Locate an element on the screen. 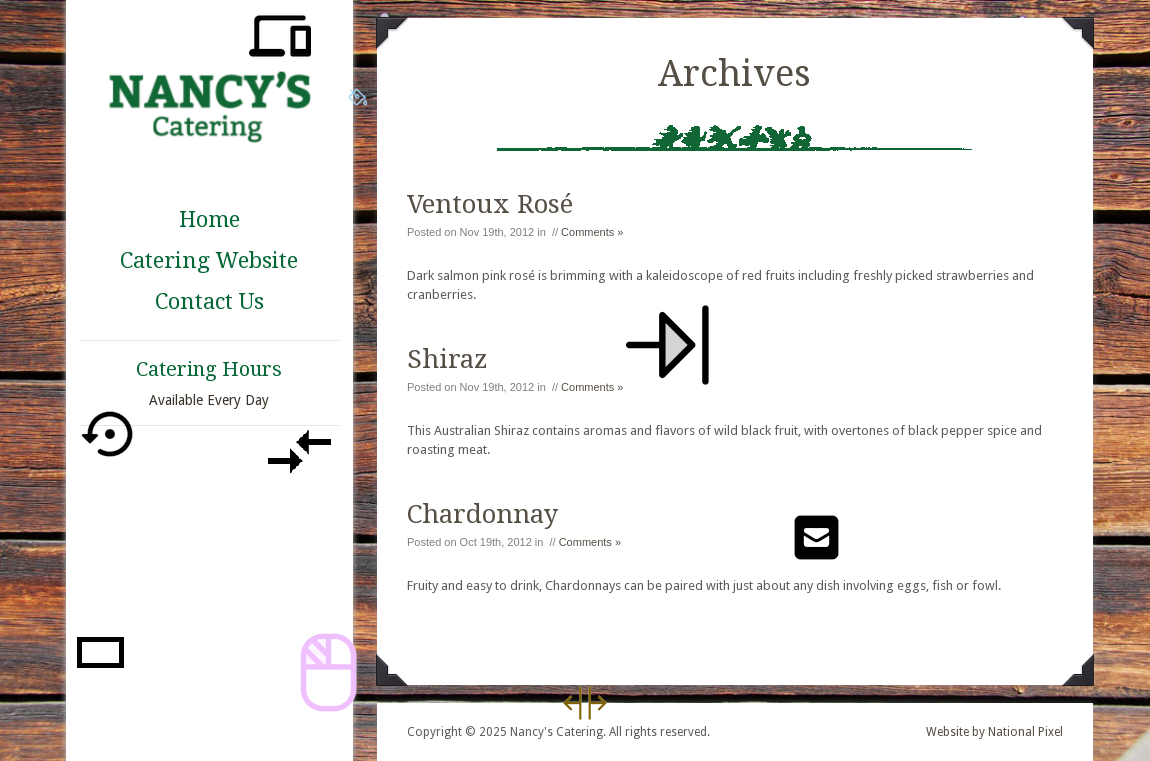  fill an area with color is located at coordinates (357, 97).